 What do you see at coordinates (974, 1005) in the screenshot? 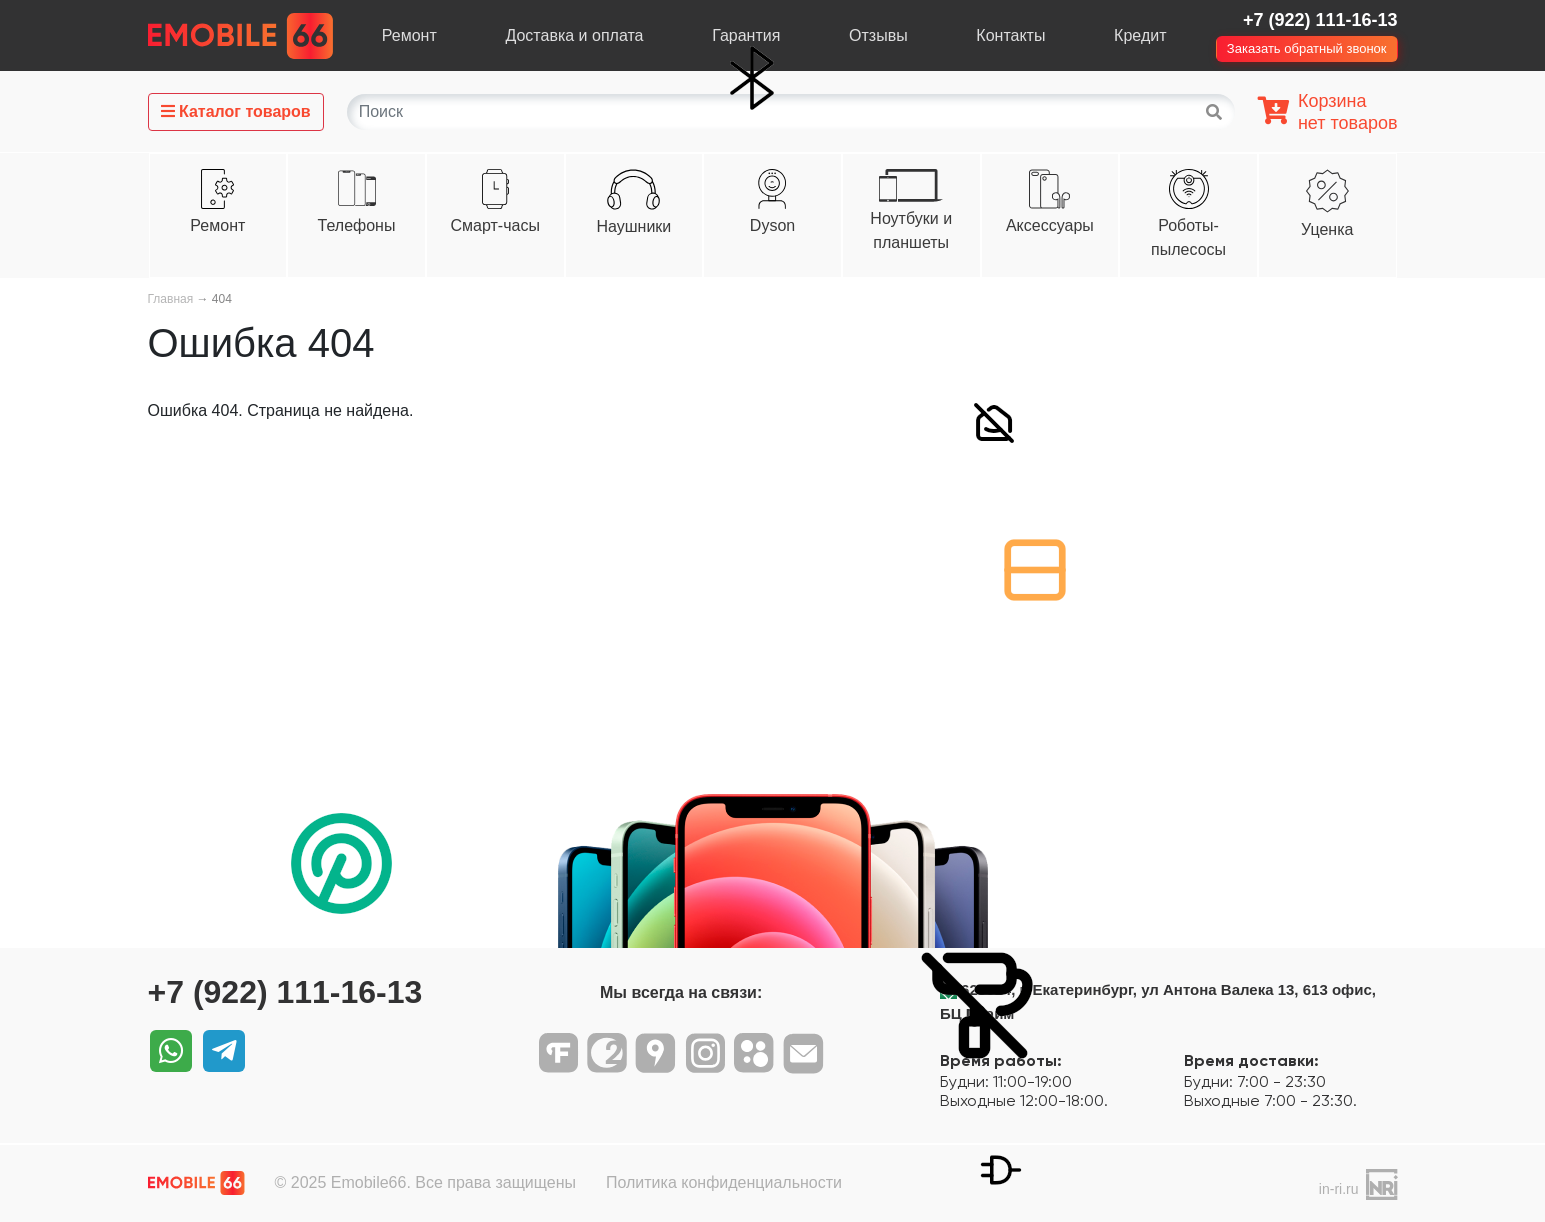
I see `disable paint or fill tool` at bounding box center [974, 1005].